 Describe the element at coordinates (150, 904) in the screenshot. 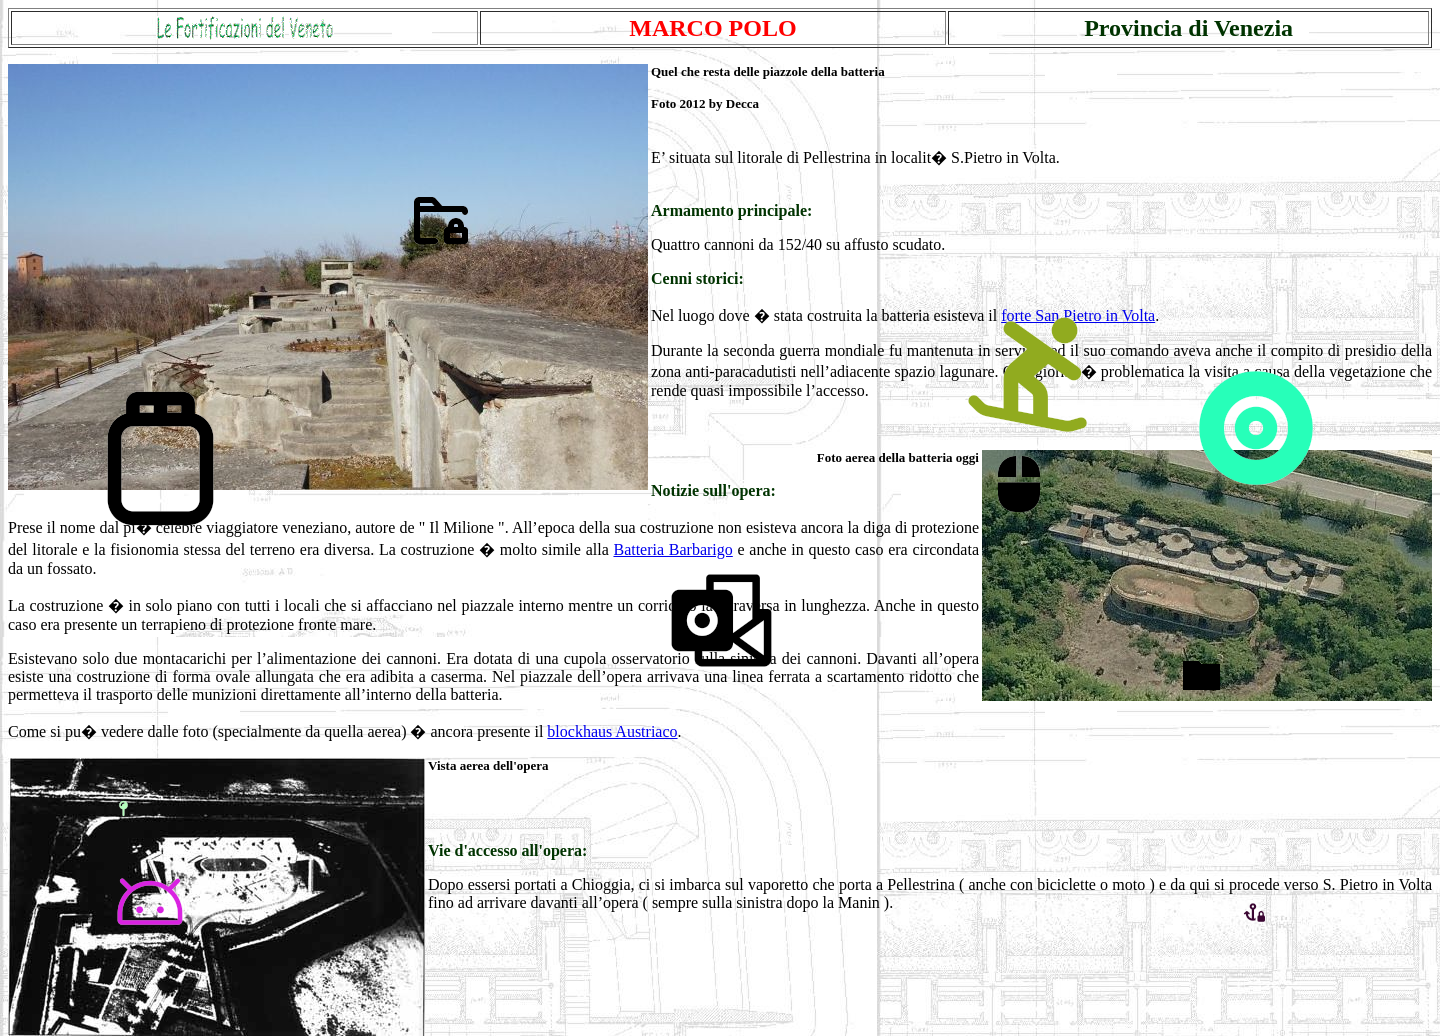

I see `android operating system indicator` at that location.